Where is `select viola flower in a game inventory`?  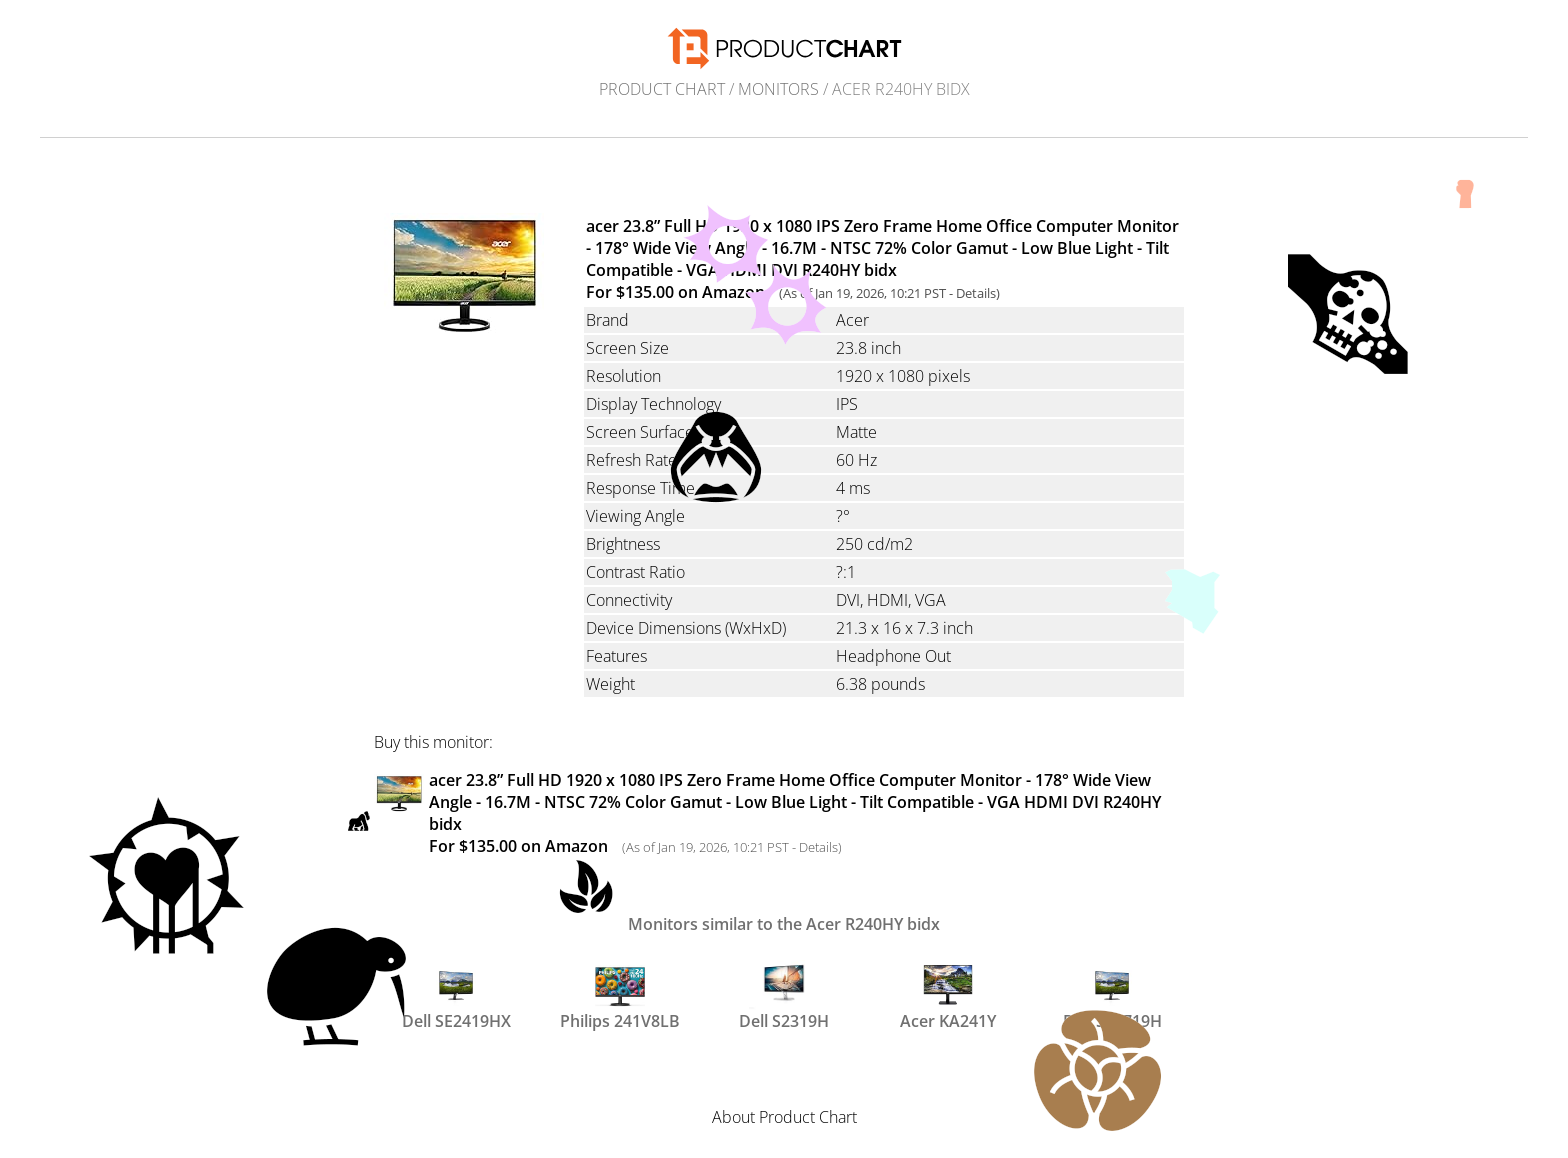 select viola flower in a game inventory is located at coordinates (1097, 1069).